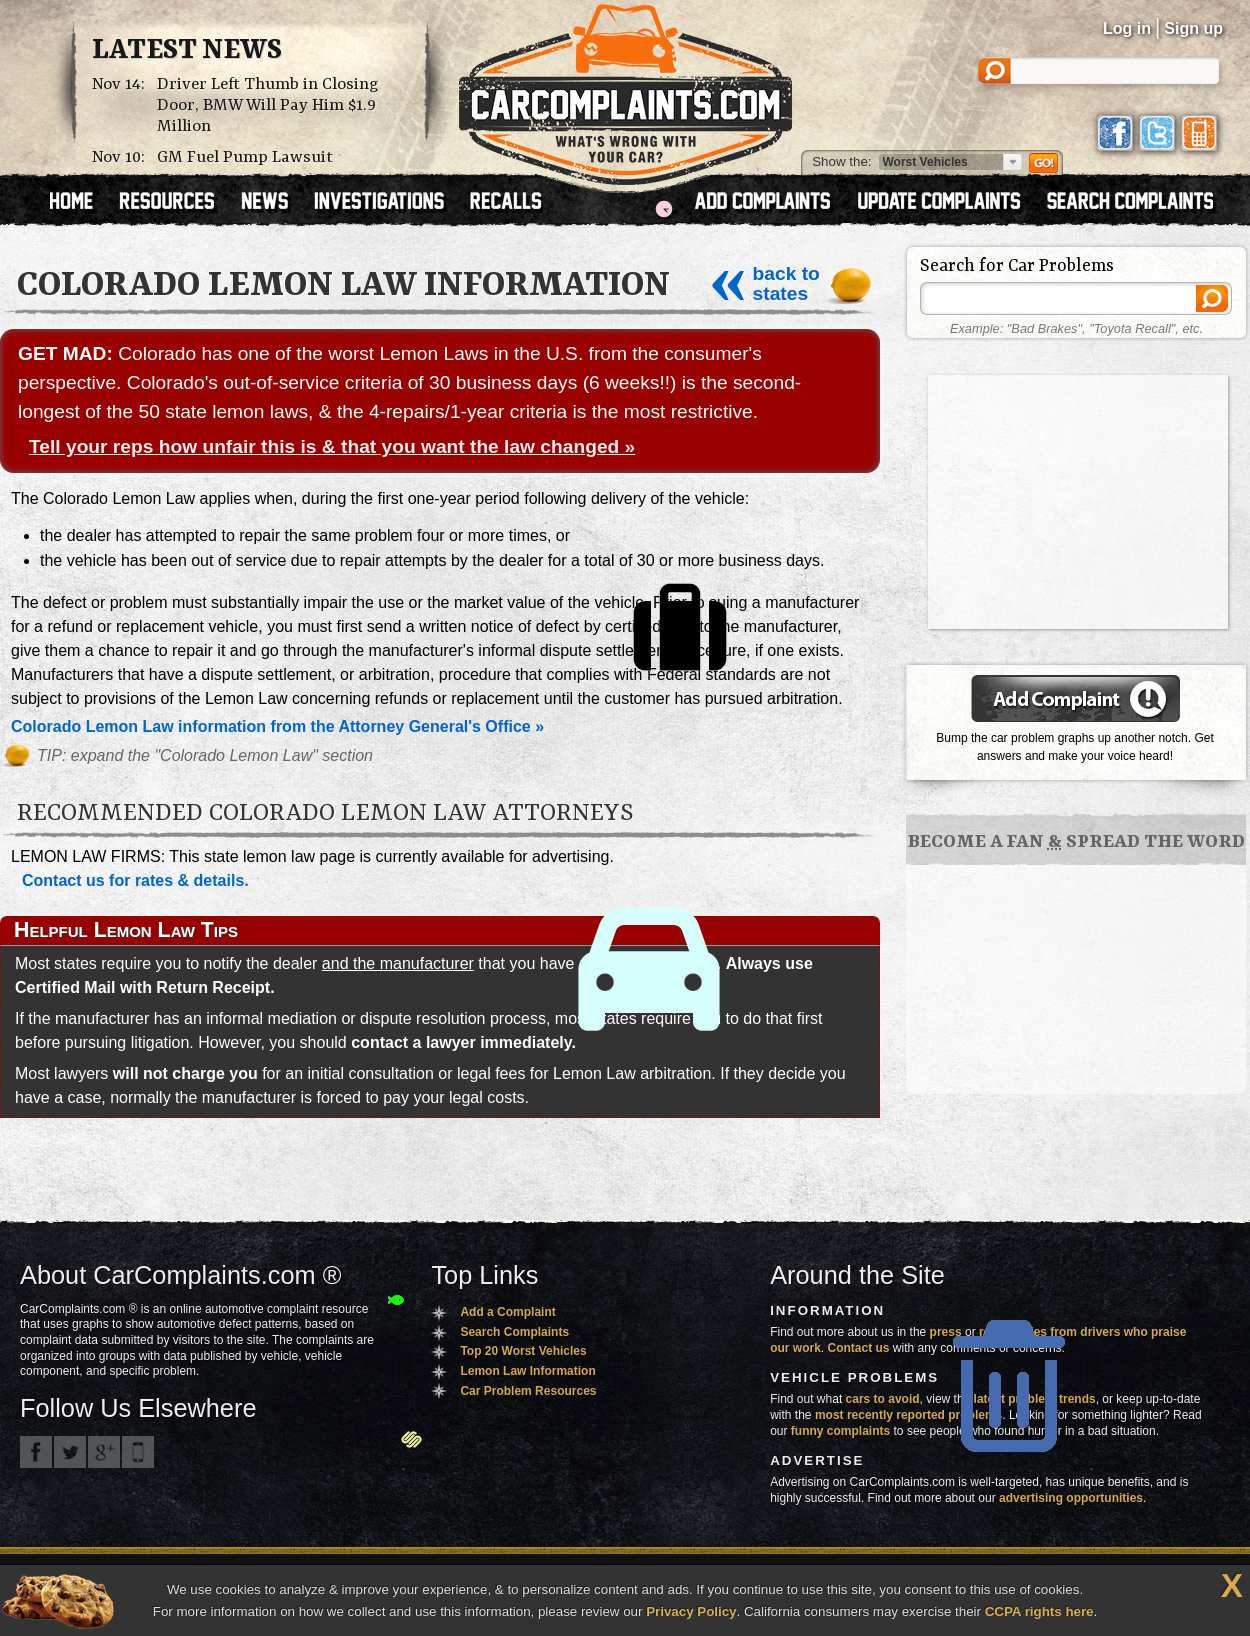  I want to click on delete selected item, so click(1009, 1388).